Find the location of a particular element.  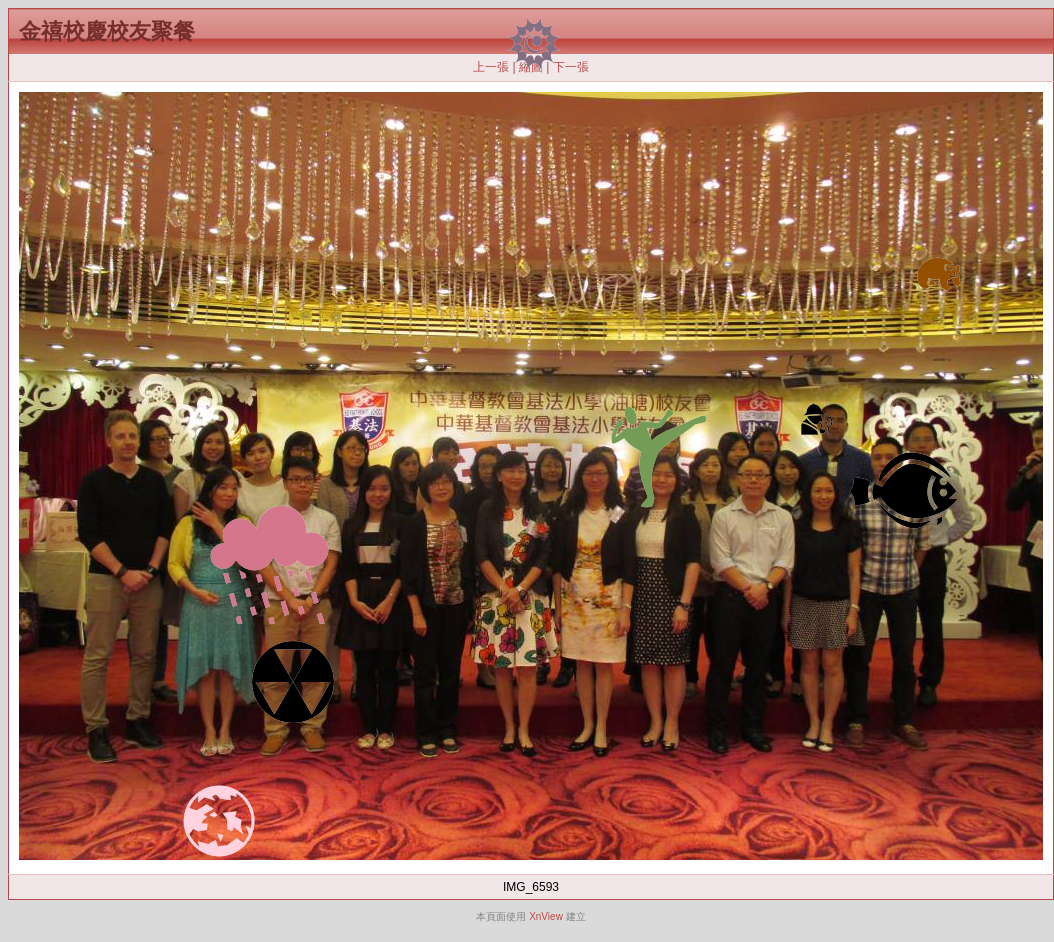

view world map or global overview is located at coordinates (219, 821).